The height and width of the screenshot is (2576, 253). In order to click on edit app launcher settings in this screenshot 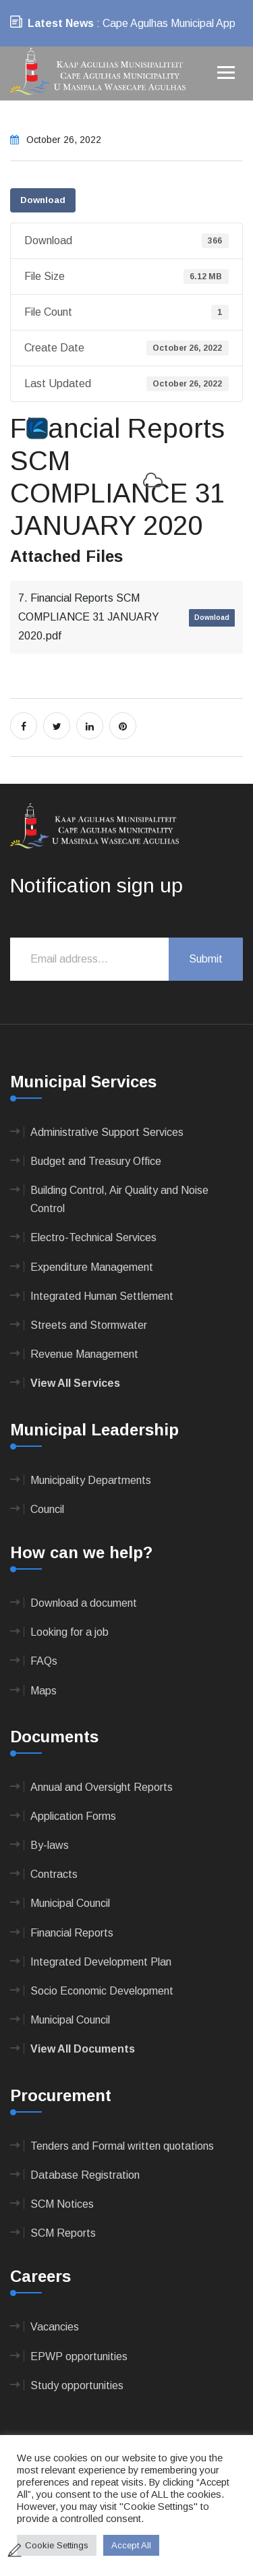, I will do `click(14, 2550)`.